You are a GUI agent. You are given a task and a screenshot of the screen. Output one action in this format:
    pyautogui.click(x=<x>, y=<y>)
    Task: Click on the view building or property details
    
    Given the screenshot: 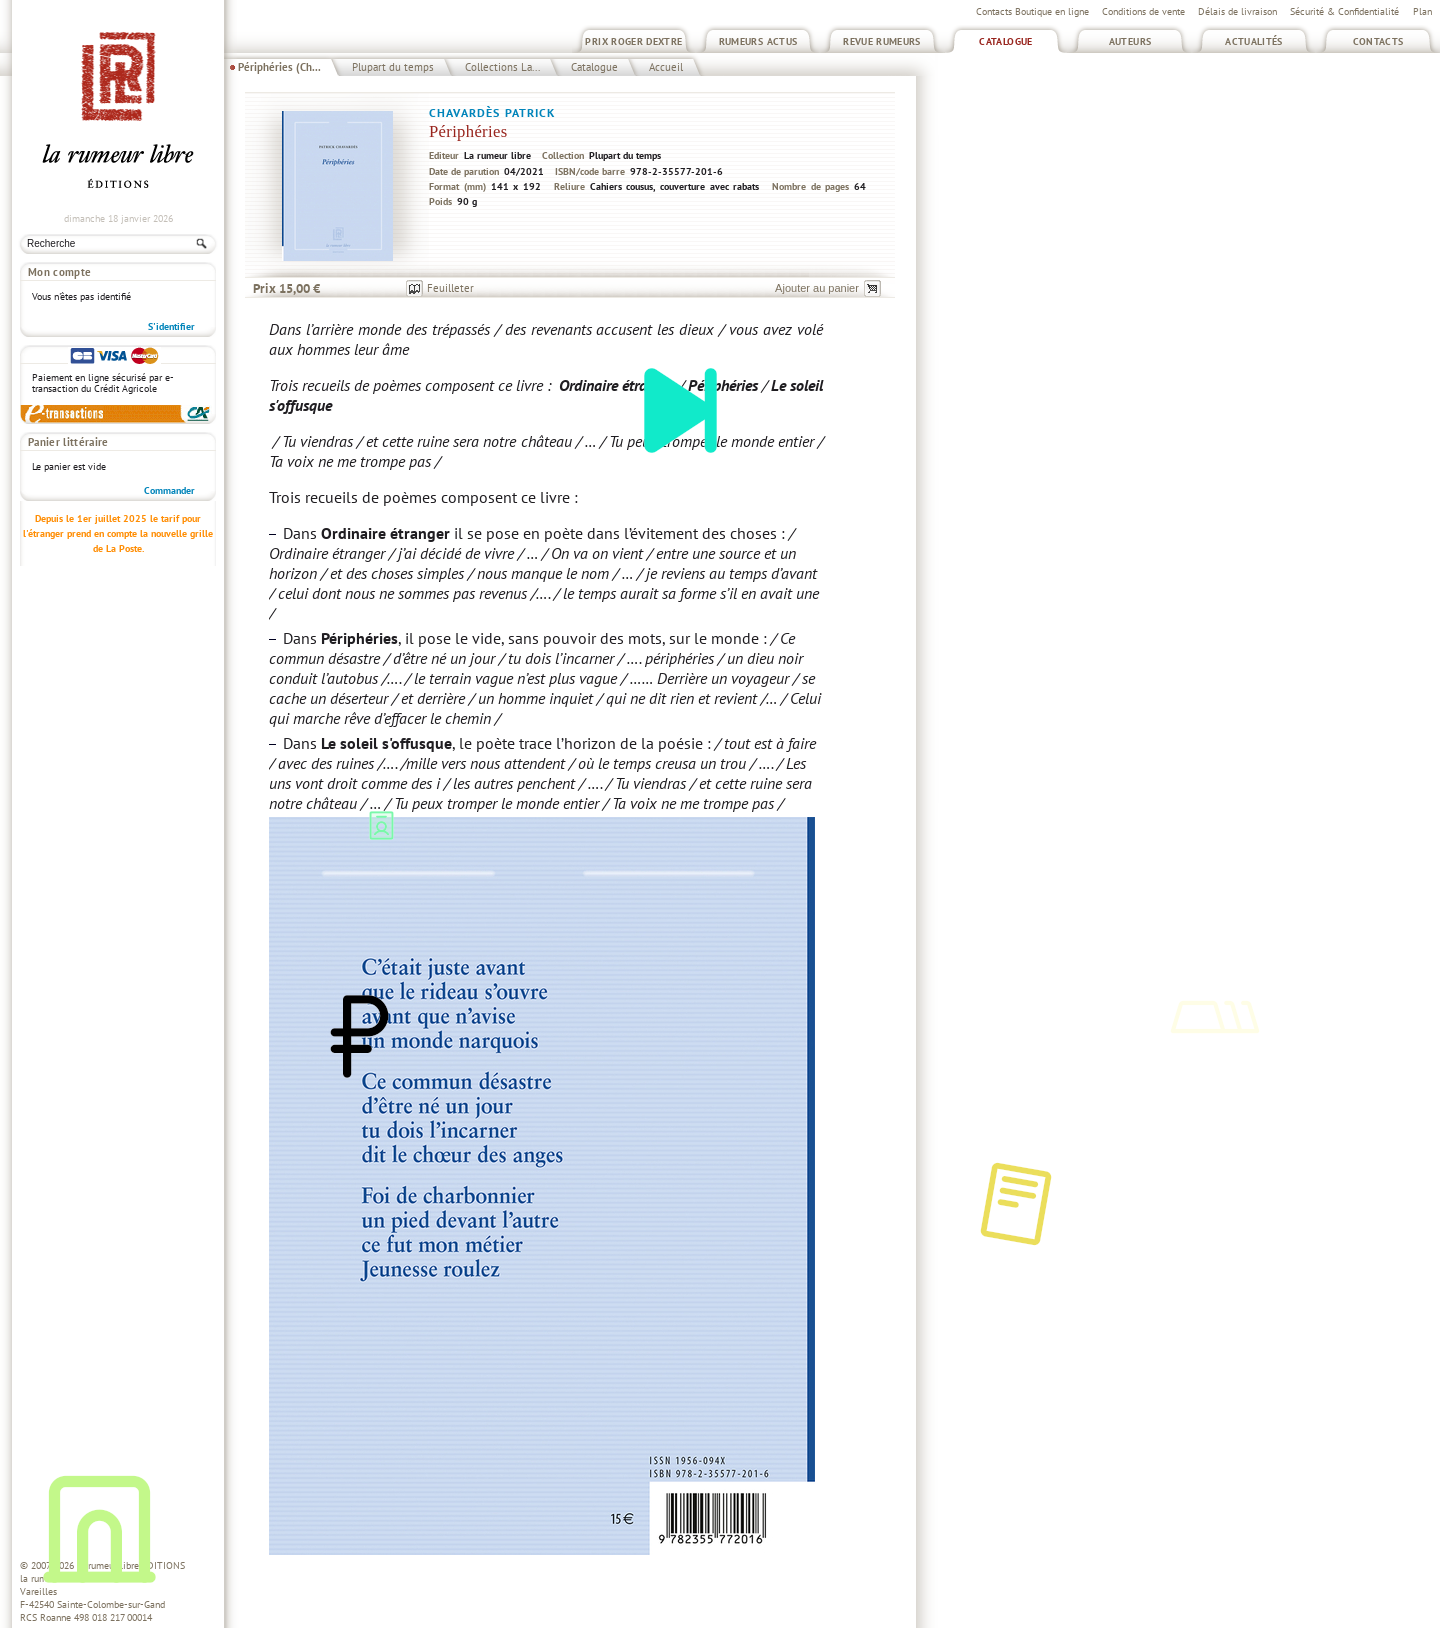 What is the action you would take?
    pyautogui.click(x=99, y=1526)
    